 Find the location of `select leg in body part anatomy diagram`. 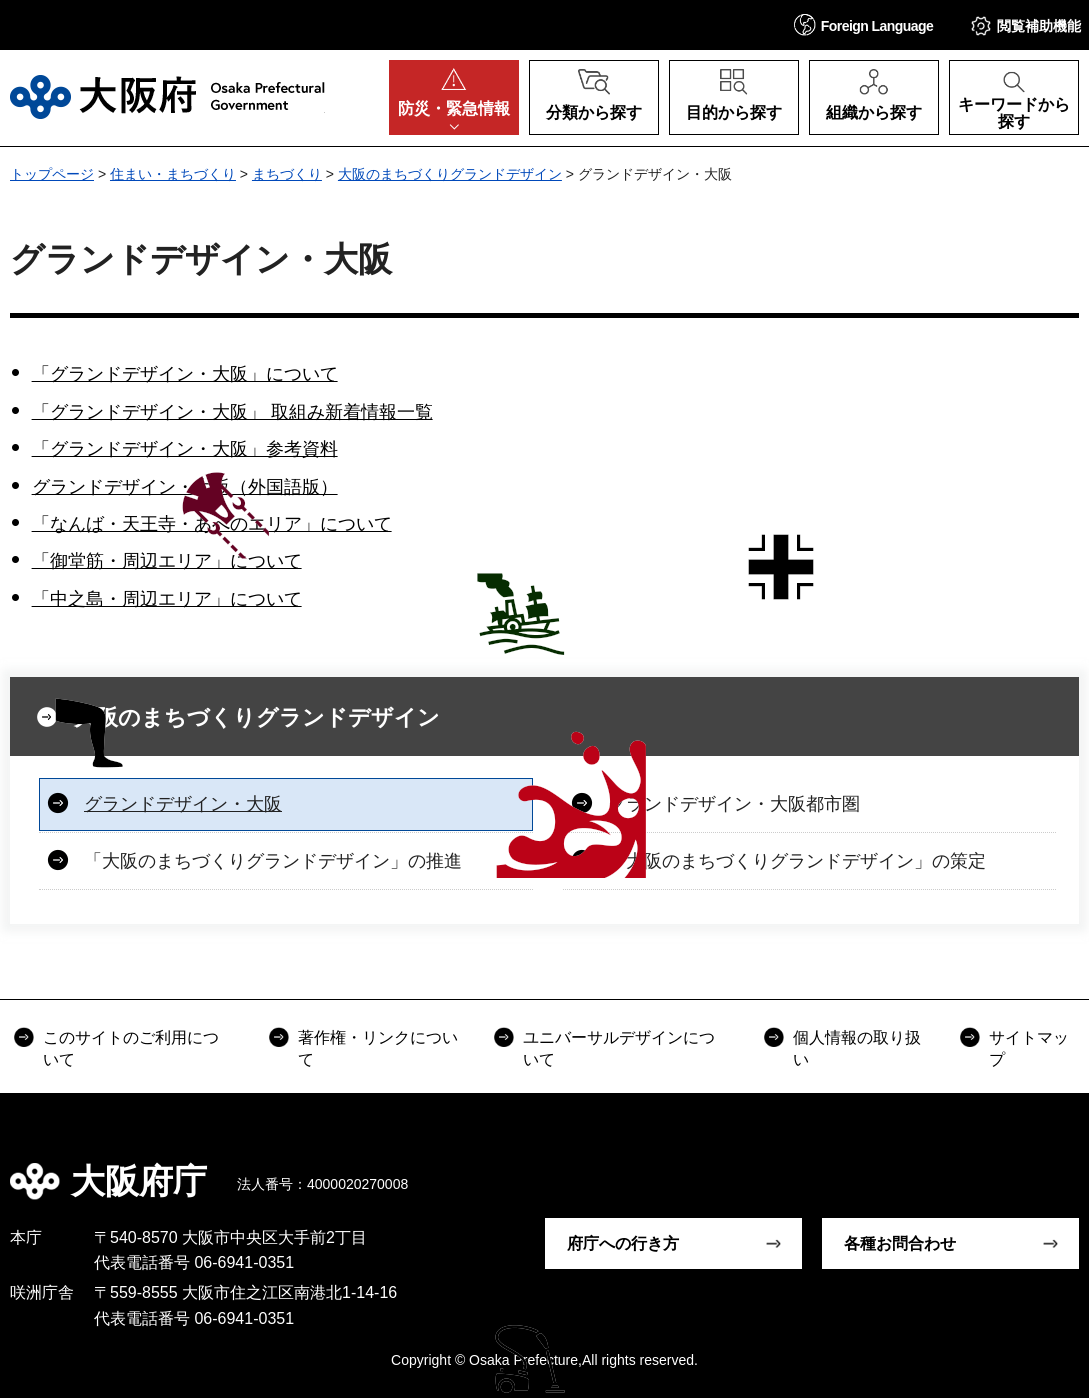

select leg in body part anatomy diagram is located at coordinates (90, 733).